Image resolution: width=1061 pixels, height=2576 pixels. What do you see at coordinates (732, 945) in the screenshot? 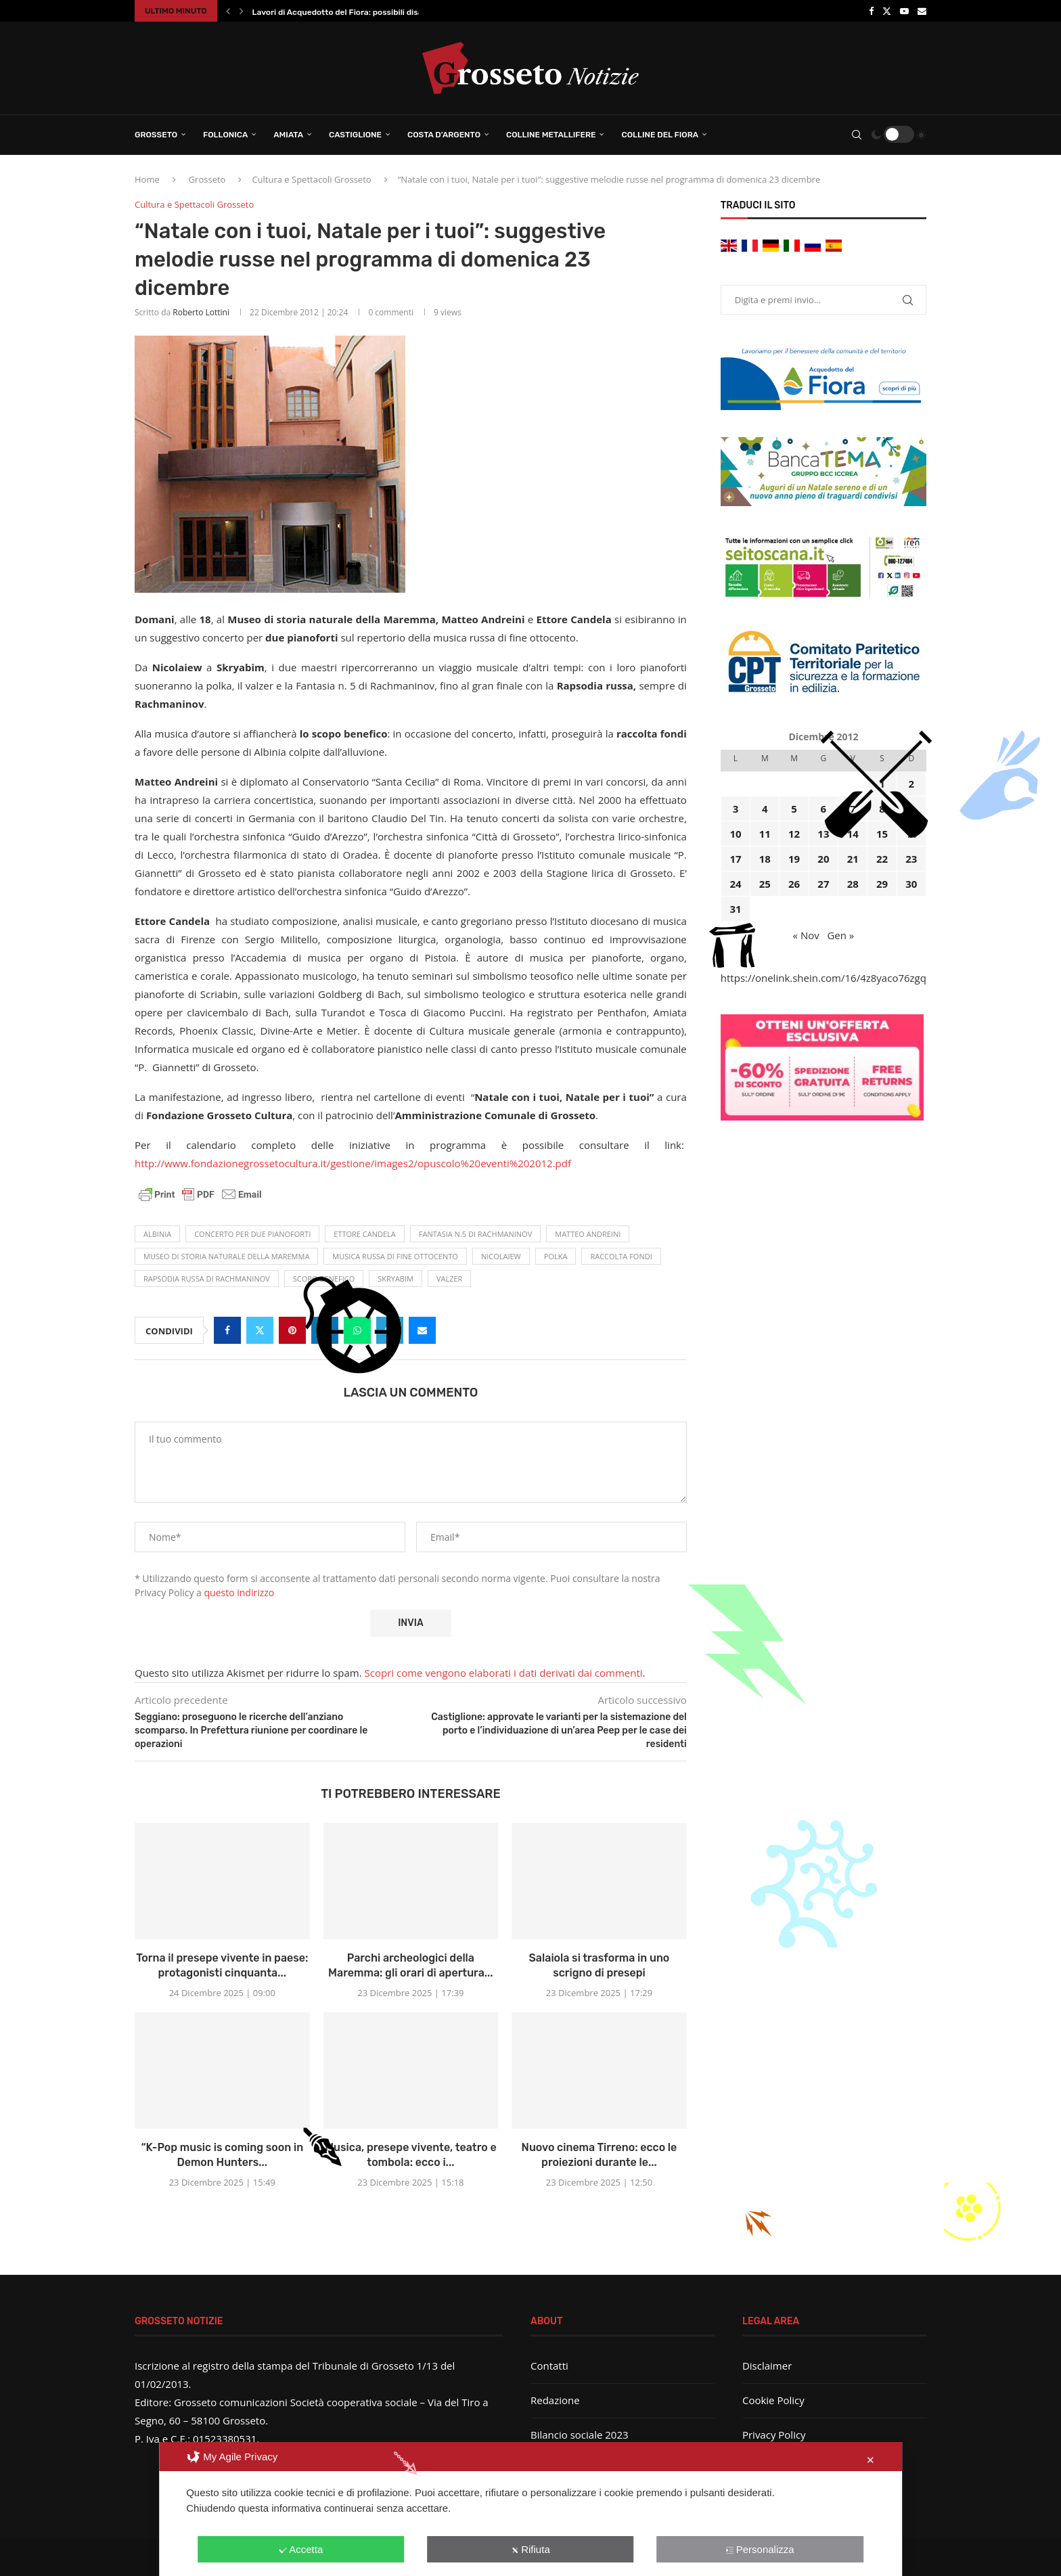
I see `view ancient landmarks or historical sites` at bounding box center [732, 945].